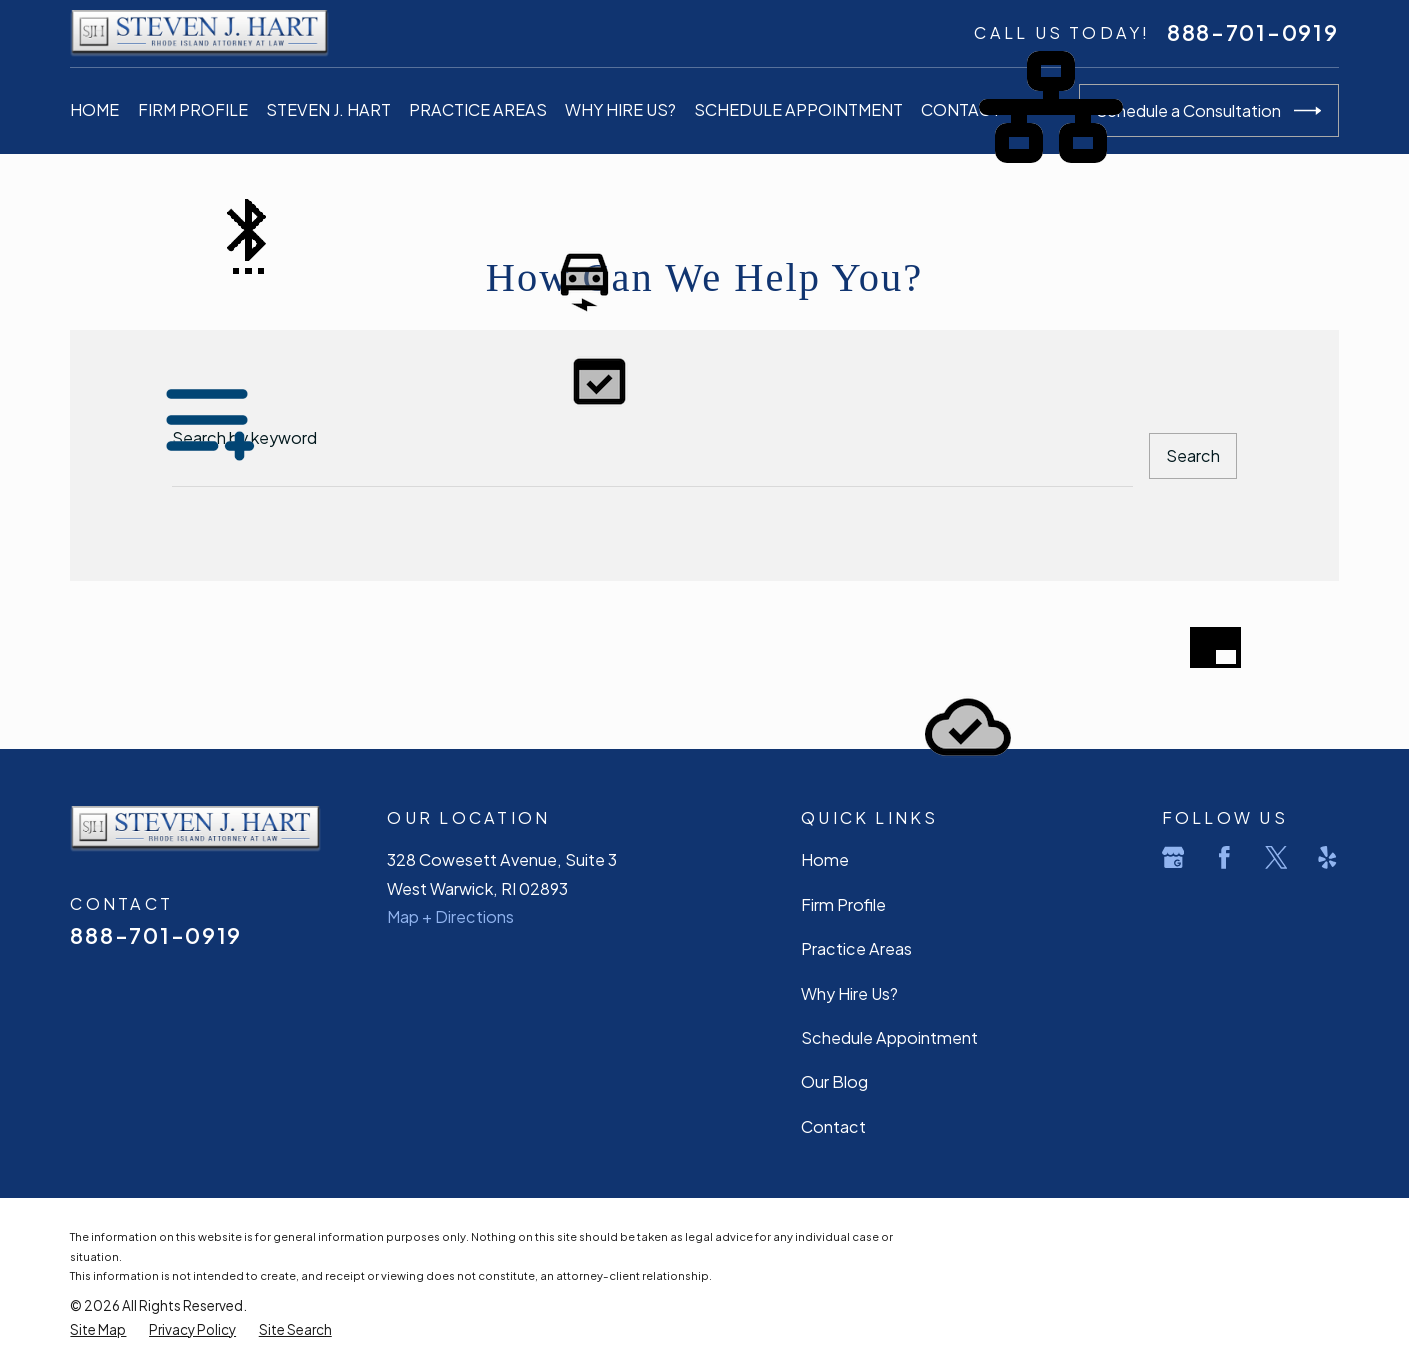 The image size is (1409, 1370). What do you see at coordinates (599, 381) in the screenshot?
I see `indicates a verified domain or website` at bounding box center [599, 381].